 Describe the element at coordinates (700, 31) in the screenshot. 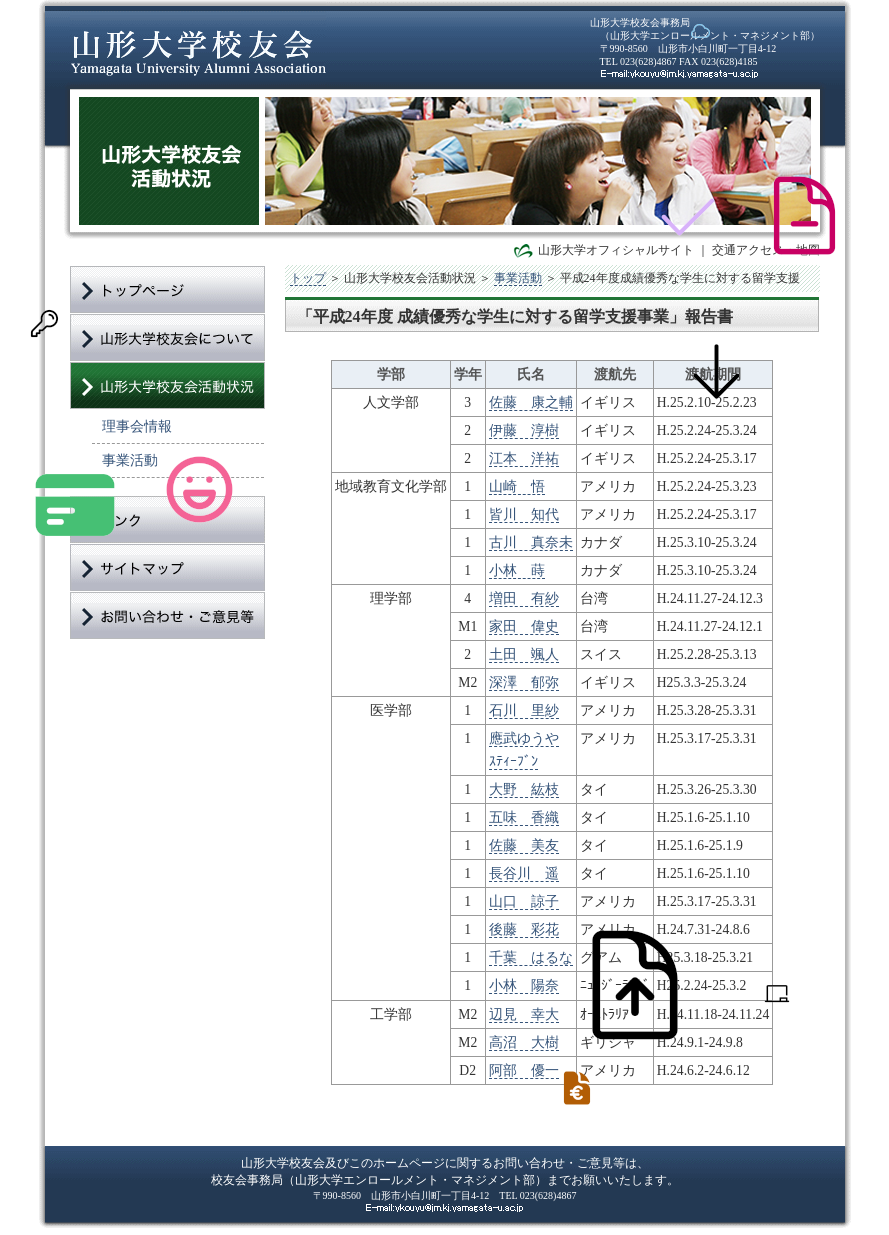

I see `access cloud storage` at that location.